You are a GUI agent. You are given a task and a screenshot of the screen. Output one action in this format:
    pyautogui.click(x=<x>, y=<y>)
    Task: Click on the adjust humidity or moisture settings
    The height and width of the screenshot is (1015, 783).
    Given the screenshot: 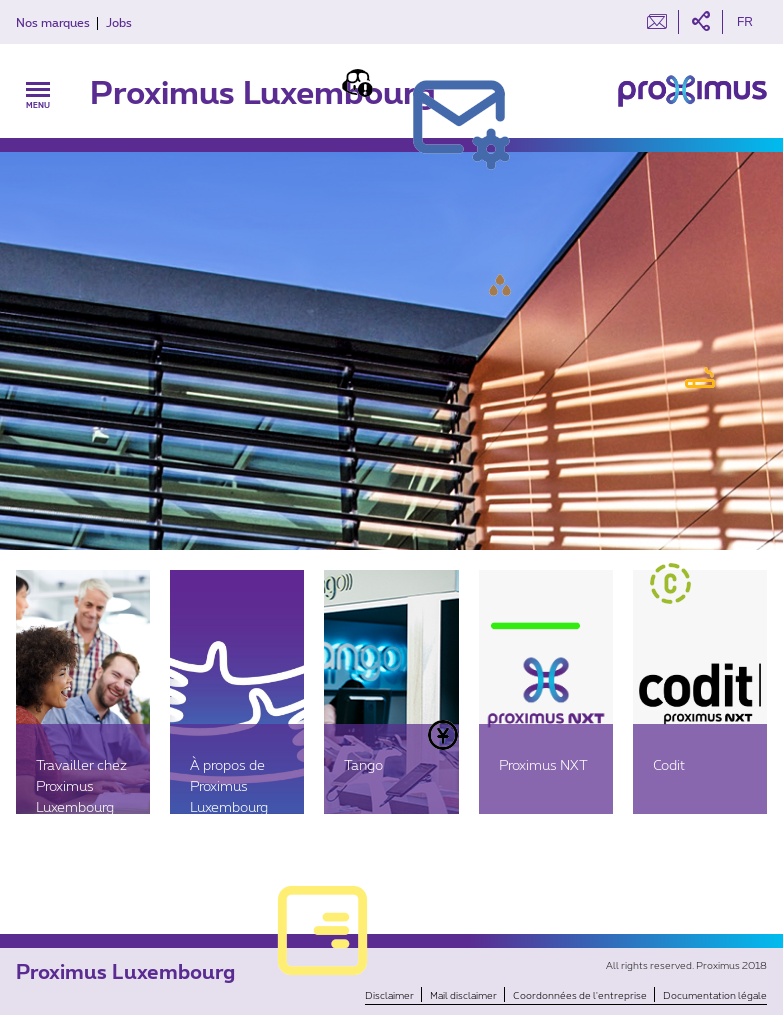 What is the action you would take?
    pyautogui.click(x=500, y=285)
    